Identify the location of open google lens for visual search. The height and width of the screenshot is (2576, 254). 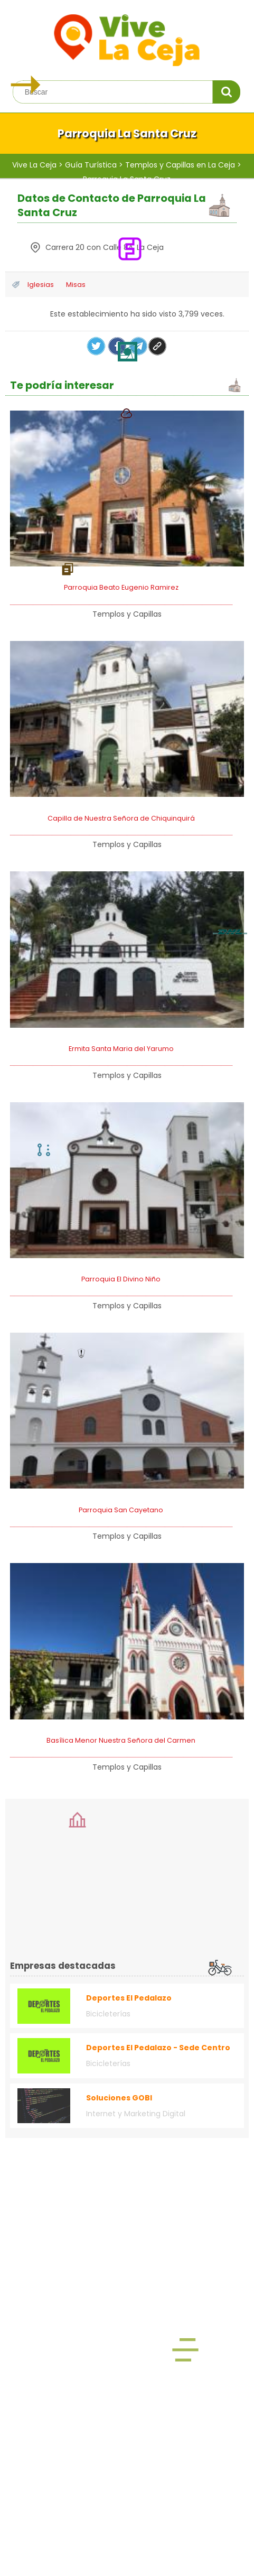
(127, 351).